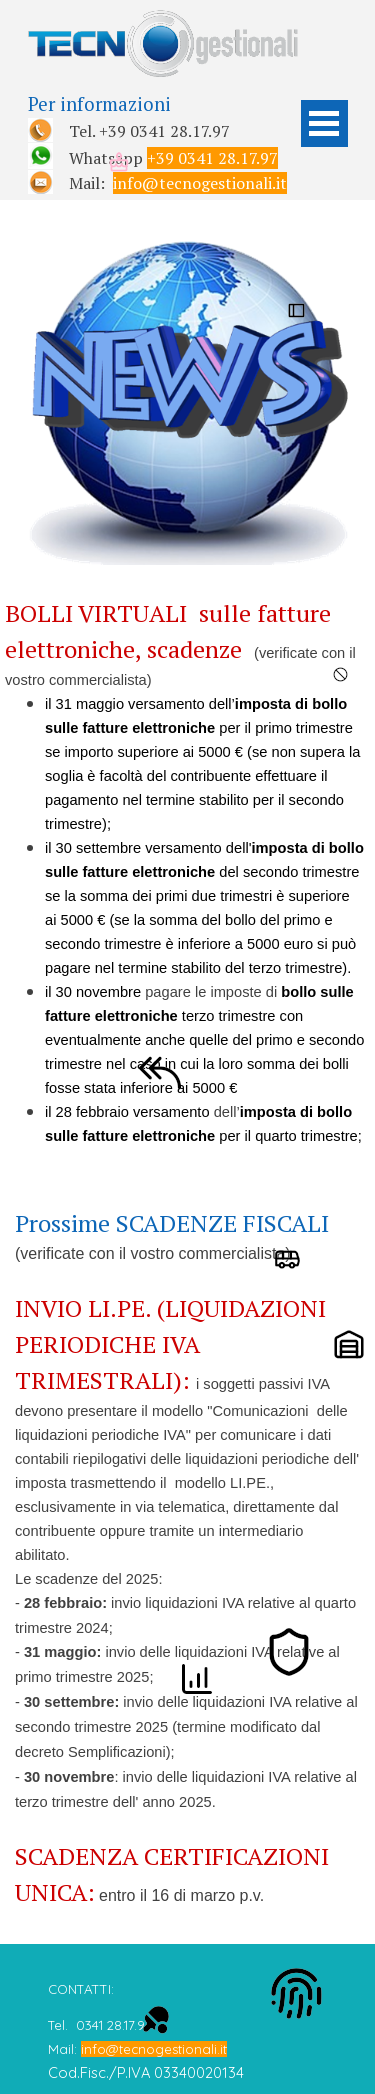 The width and height of the screenshot is (375, 2094). I want to click on access security settings, so click(289, 1652).